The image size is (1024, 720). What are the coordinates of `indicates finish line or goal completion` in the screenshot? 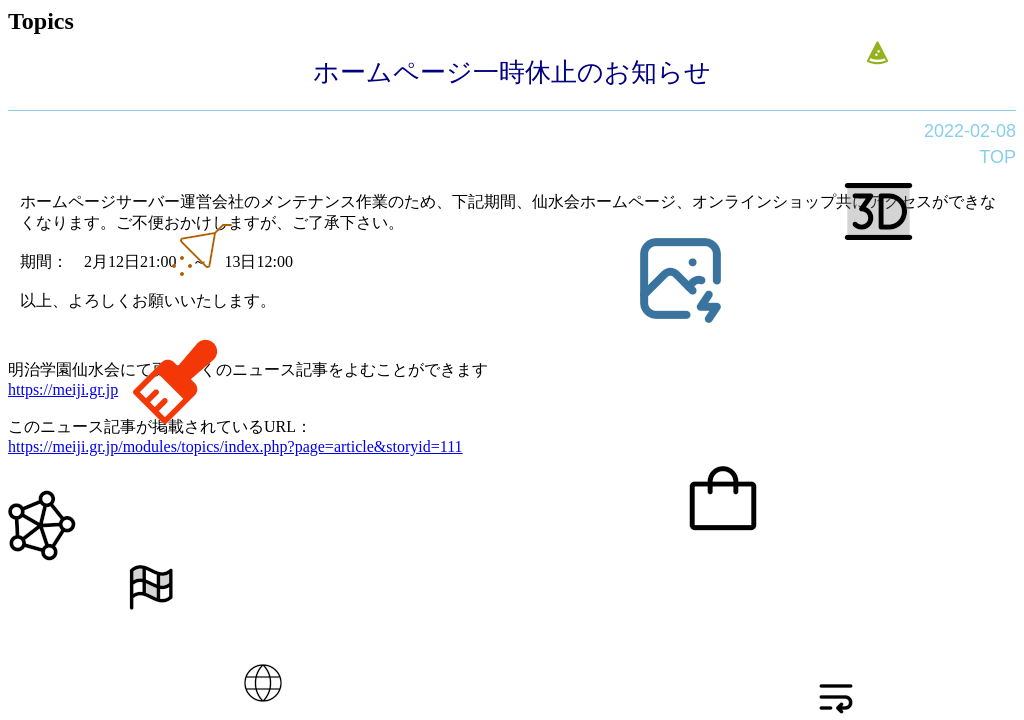 It's located at (149, 586).